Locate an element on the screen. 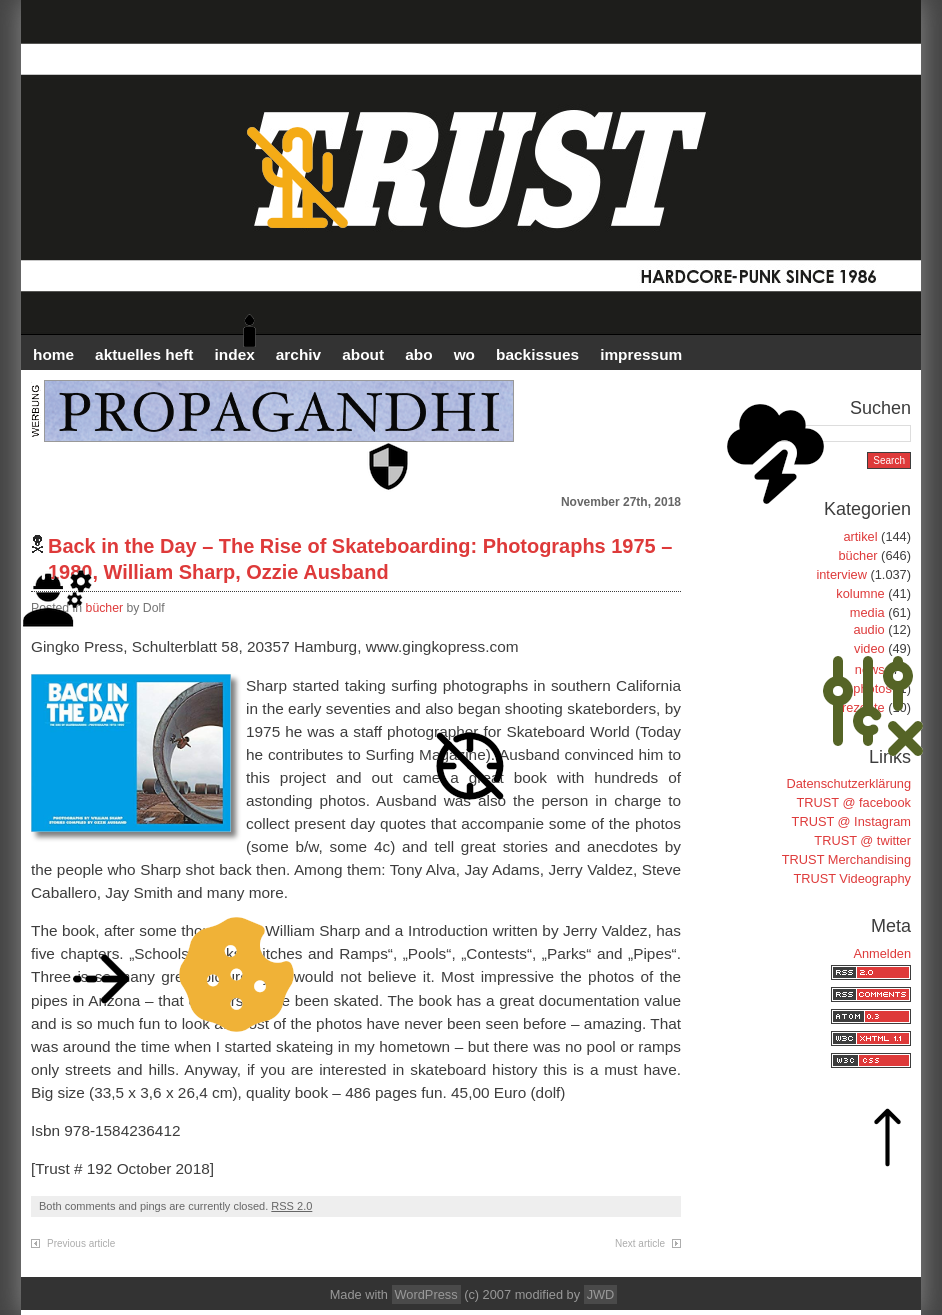  disable viewfinder or camera focus is located at coordinates (470, 766).